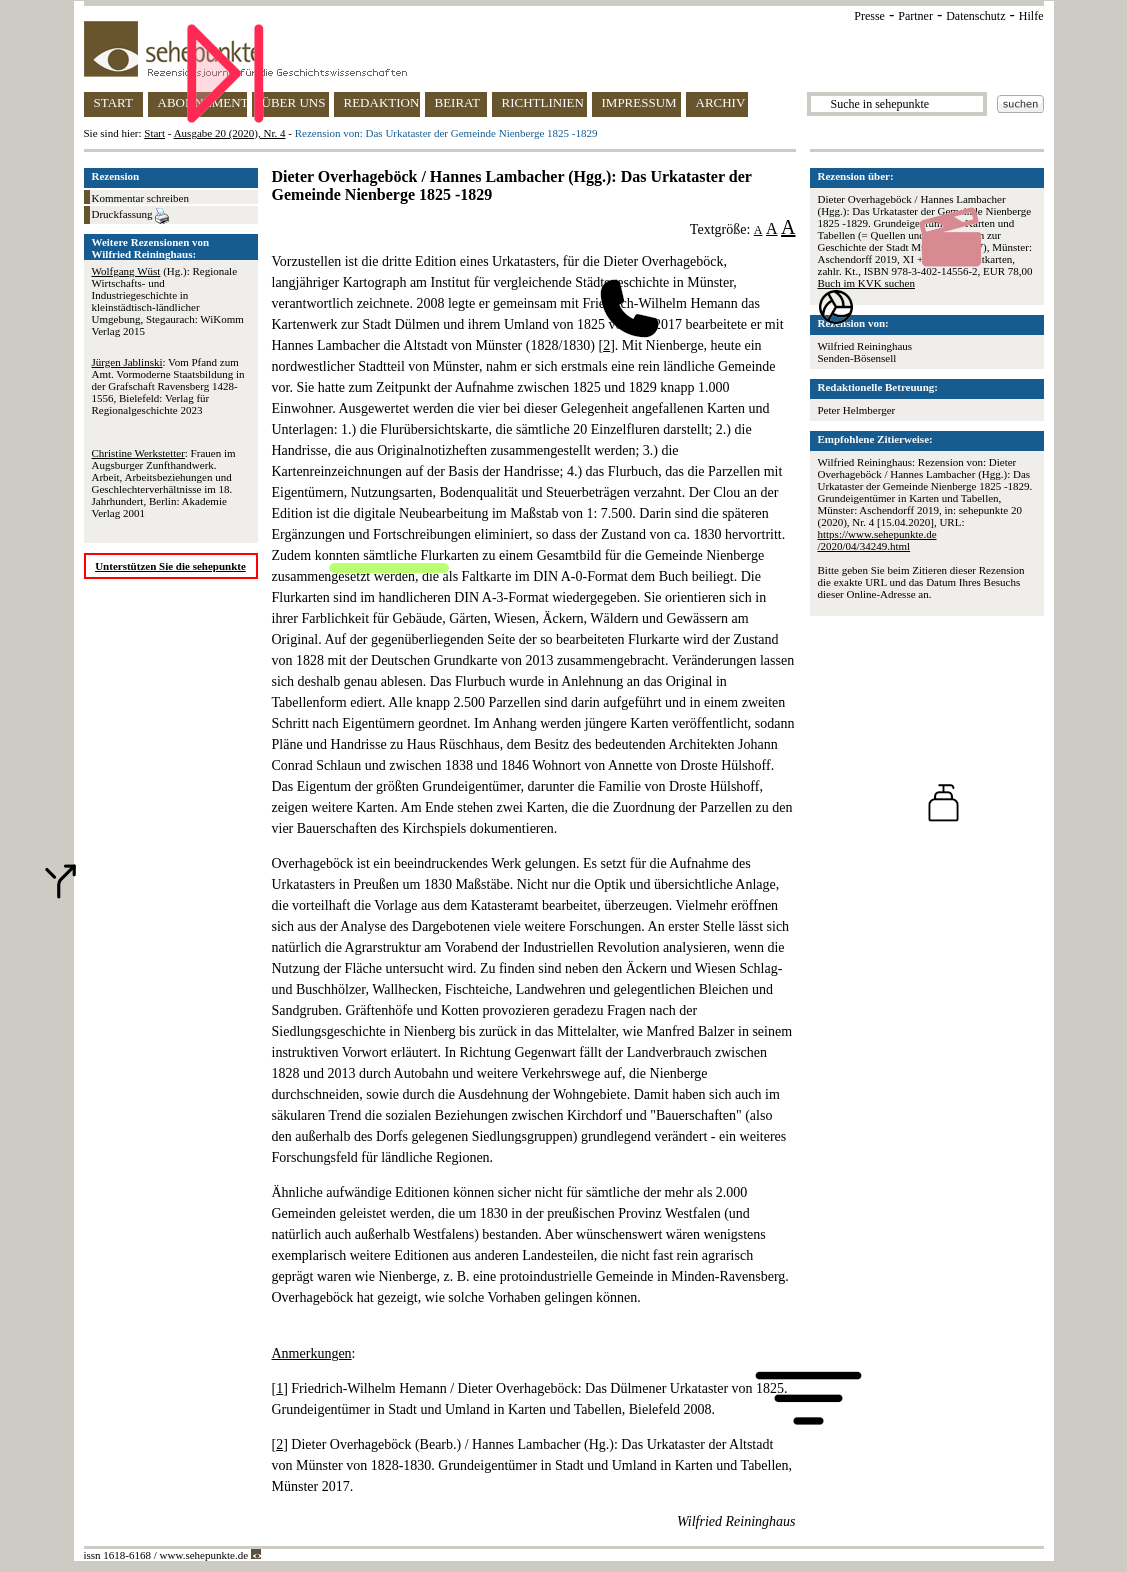 This screenshot has height=1572, width=1127. Describe the element at coordinates (808, 1394) in the screenshot. I see `filter or sort list items` at that location.